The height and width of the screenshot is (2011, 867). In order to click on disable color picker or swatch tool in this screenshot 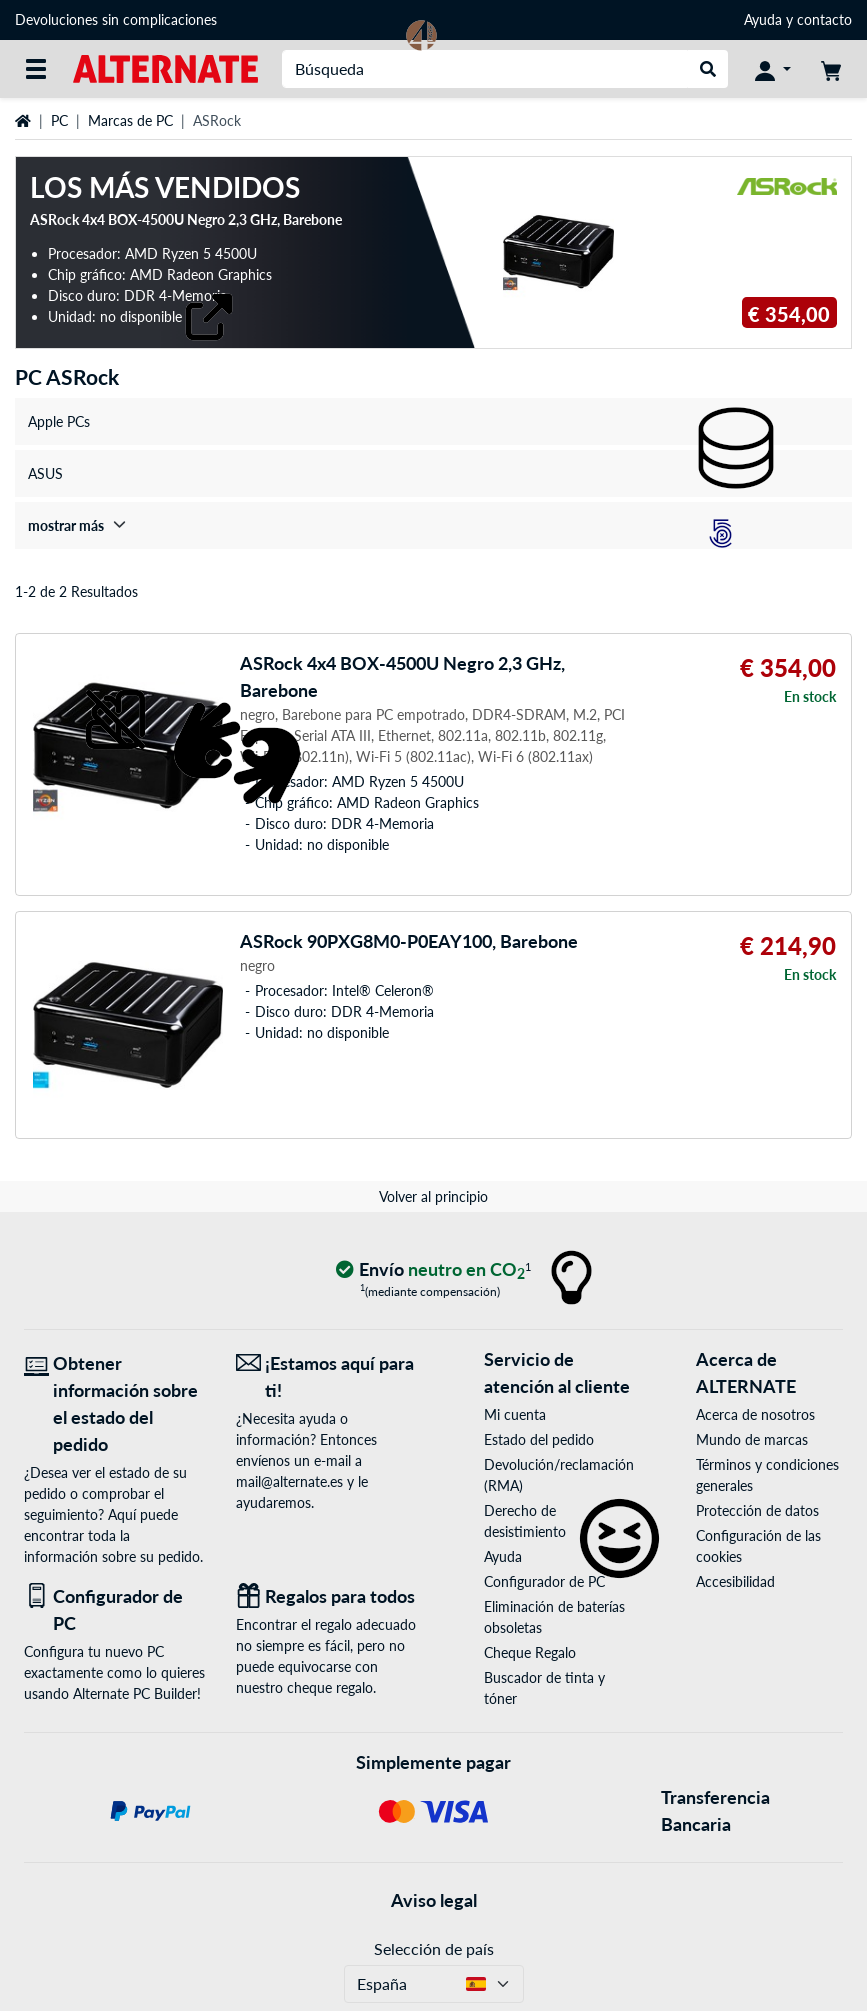, I will do `click(115, 719)`.